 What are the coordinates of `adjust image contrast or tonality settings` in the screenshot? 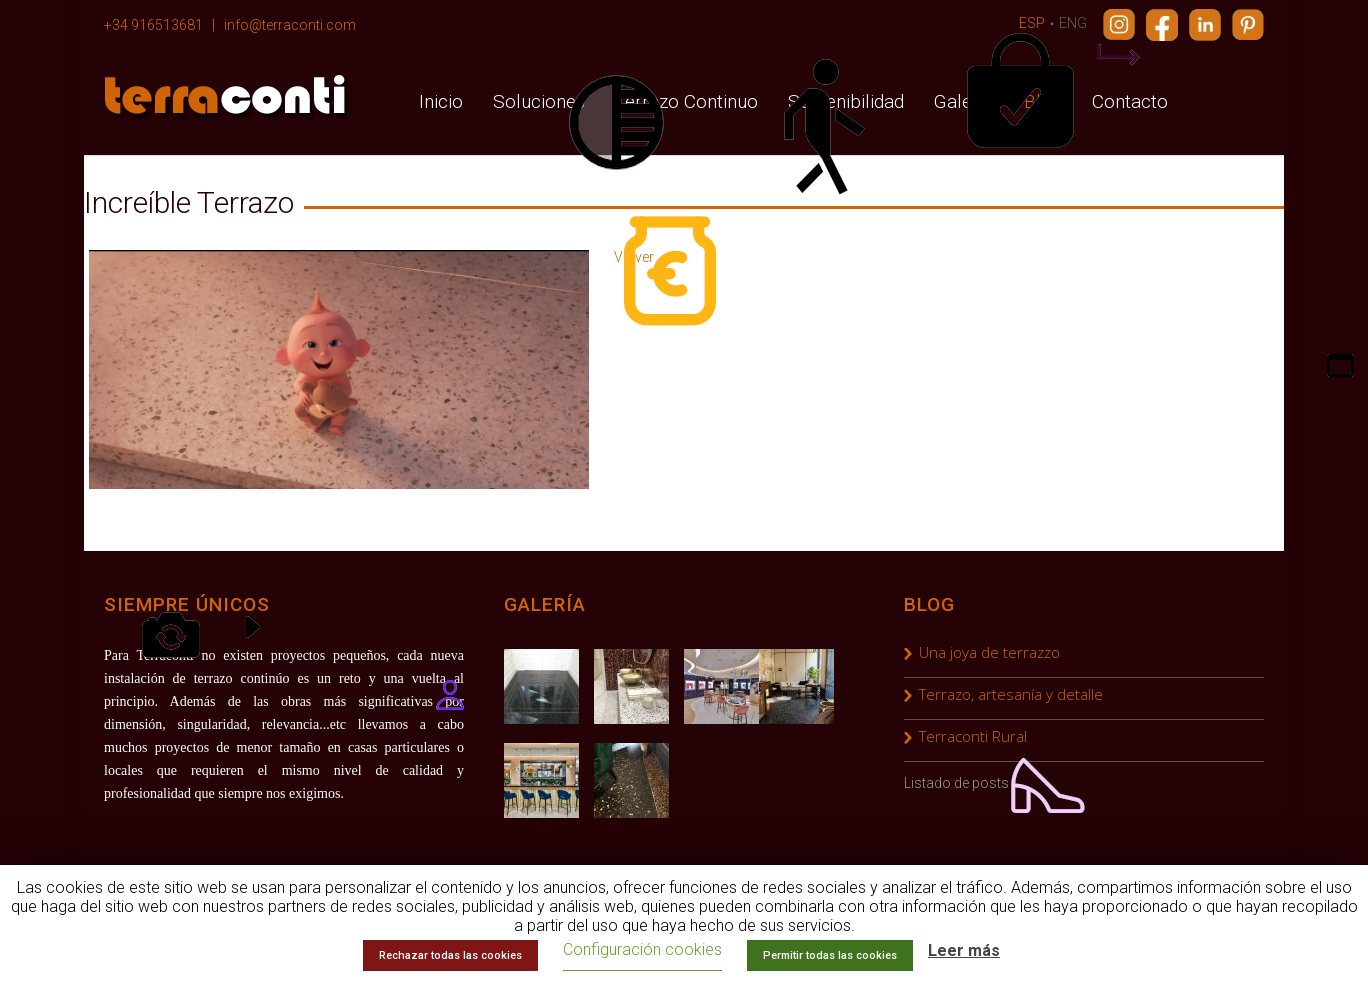 It's located at (616, 122).